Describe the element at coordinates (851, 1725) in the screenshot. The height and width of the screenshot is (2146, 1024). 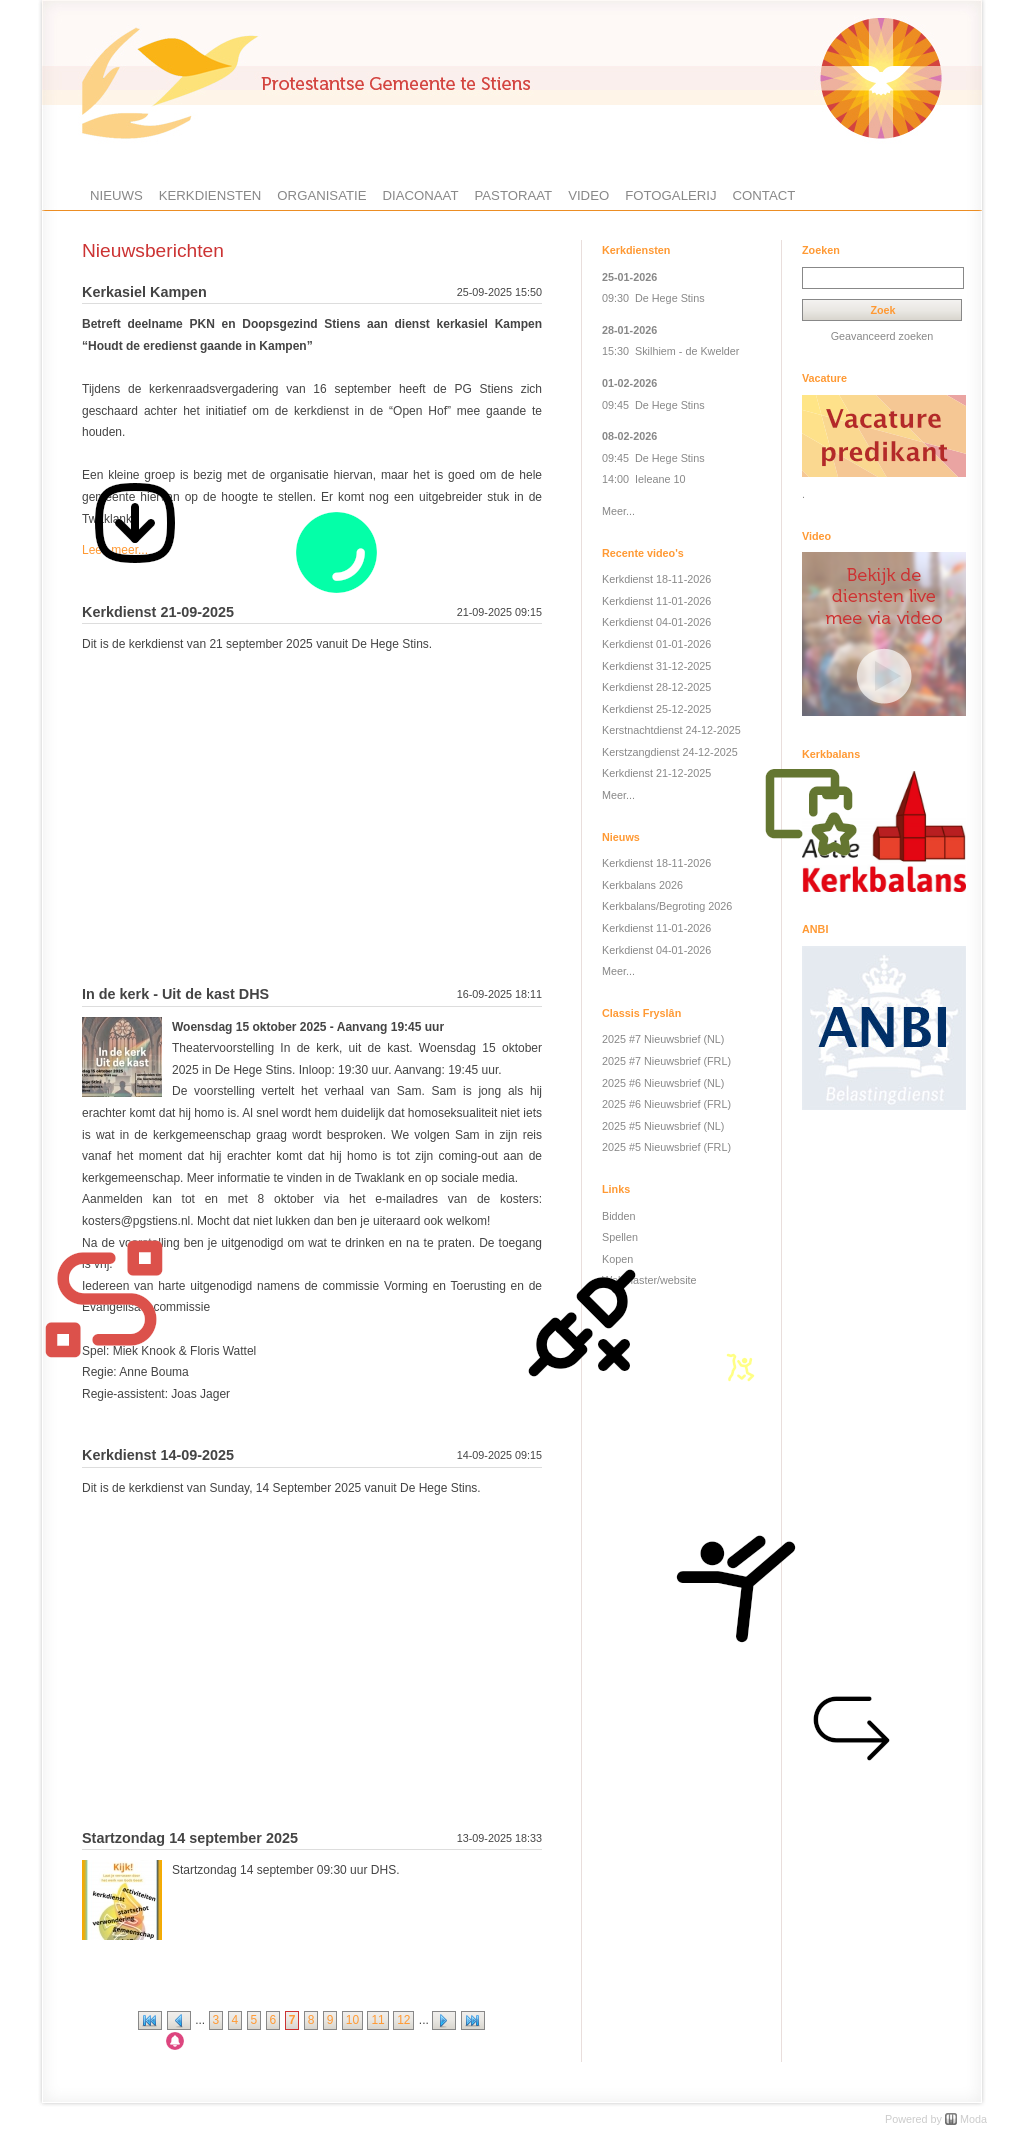
I see `redo or repeat last action` at that location.